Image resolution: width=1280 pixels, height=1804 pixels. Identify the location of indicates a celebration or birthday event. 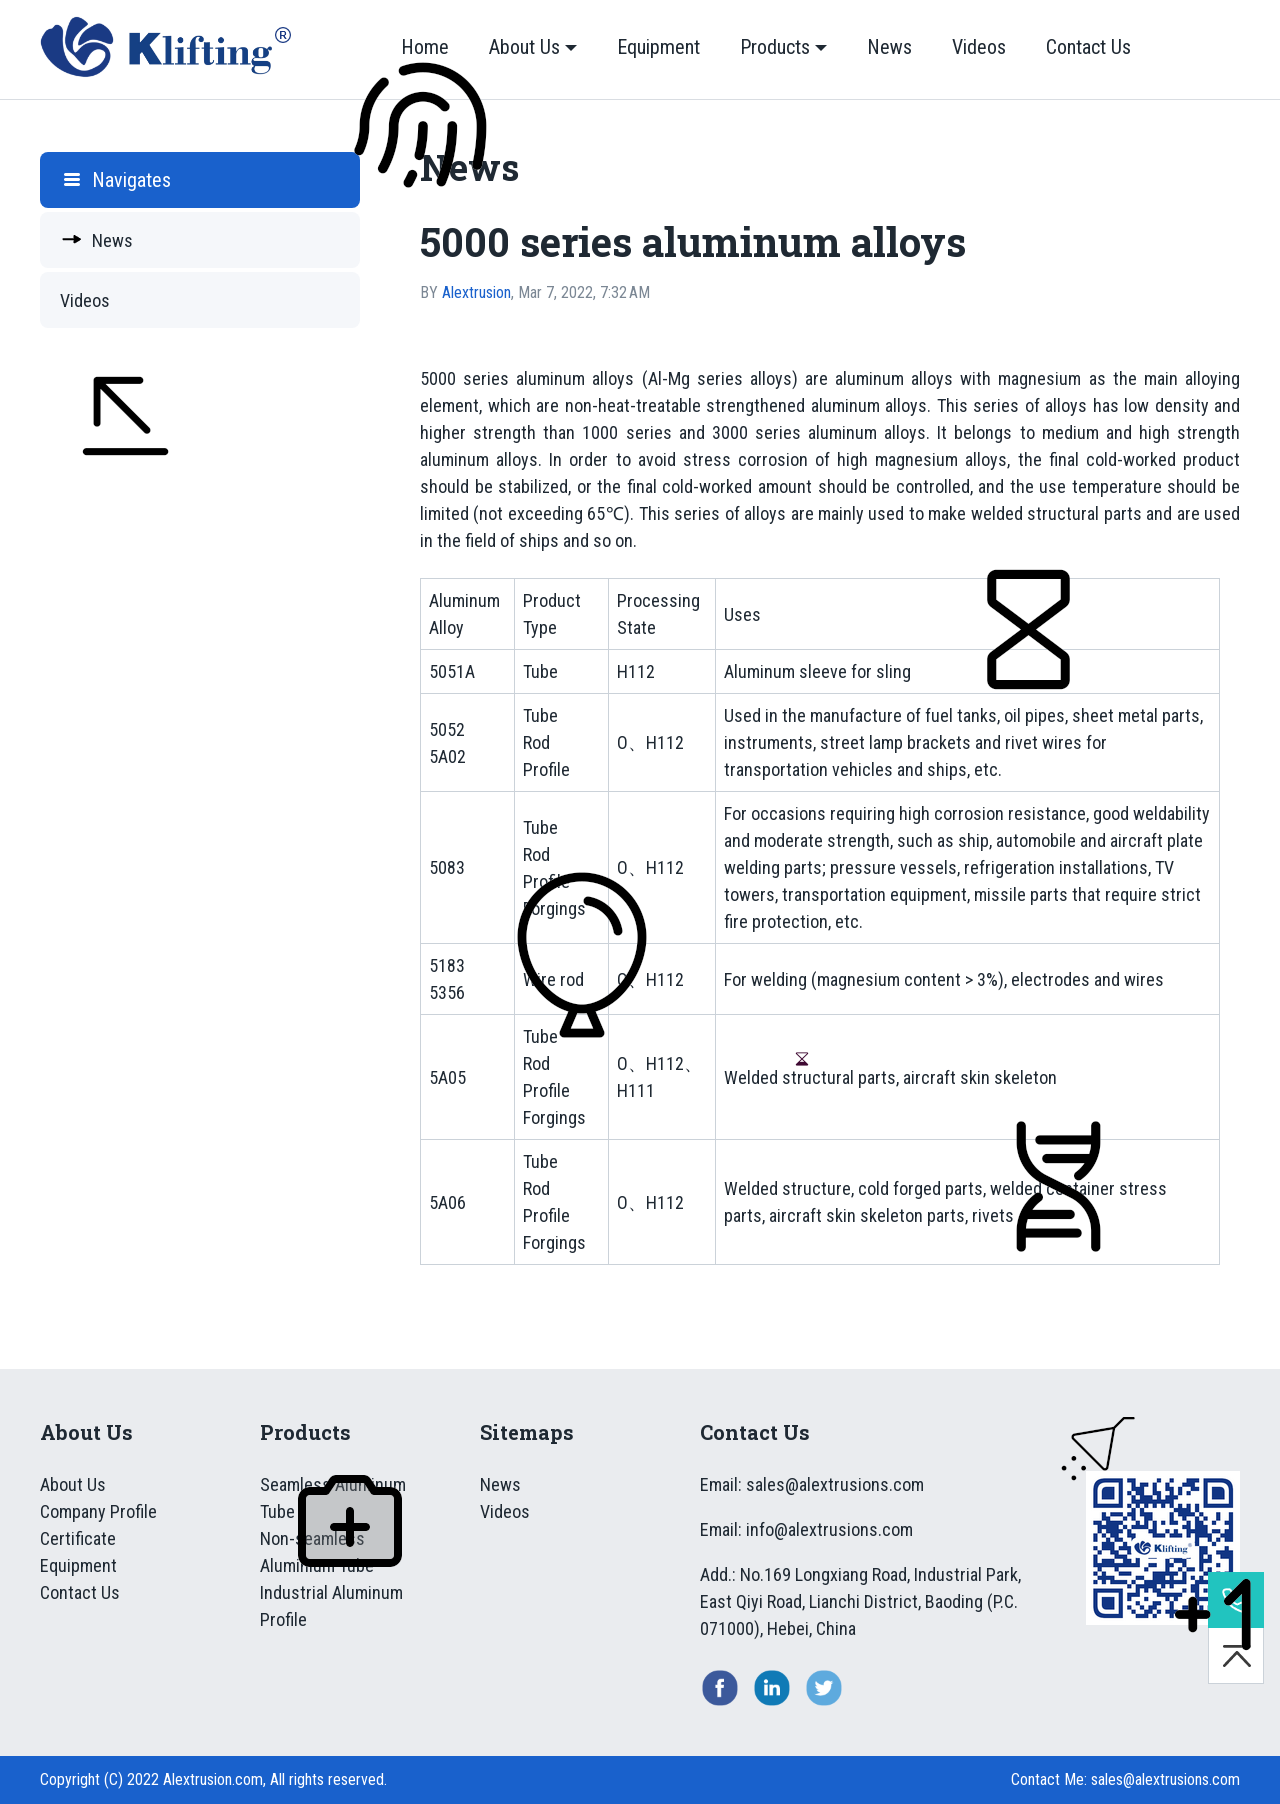
(582, 955).